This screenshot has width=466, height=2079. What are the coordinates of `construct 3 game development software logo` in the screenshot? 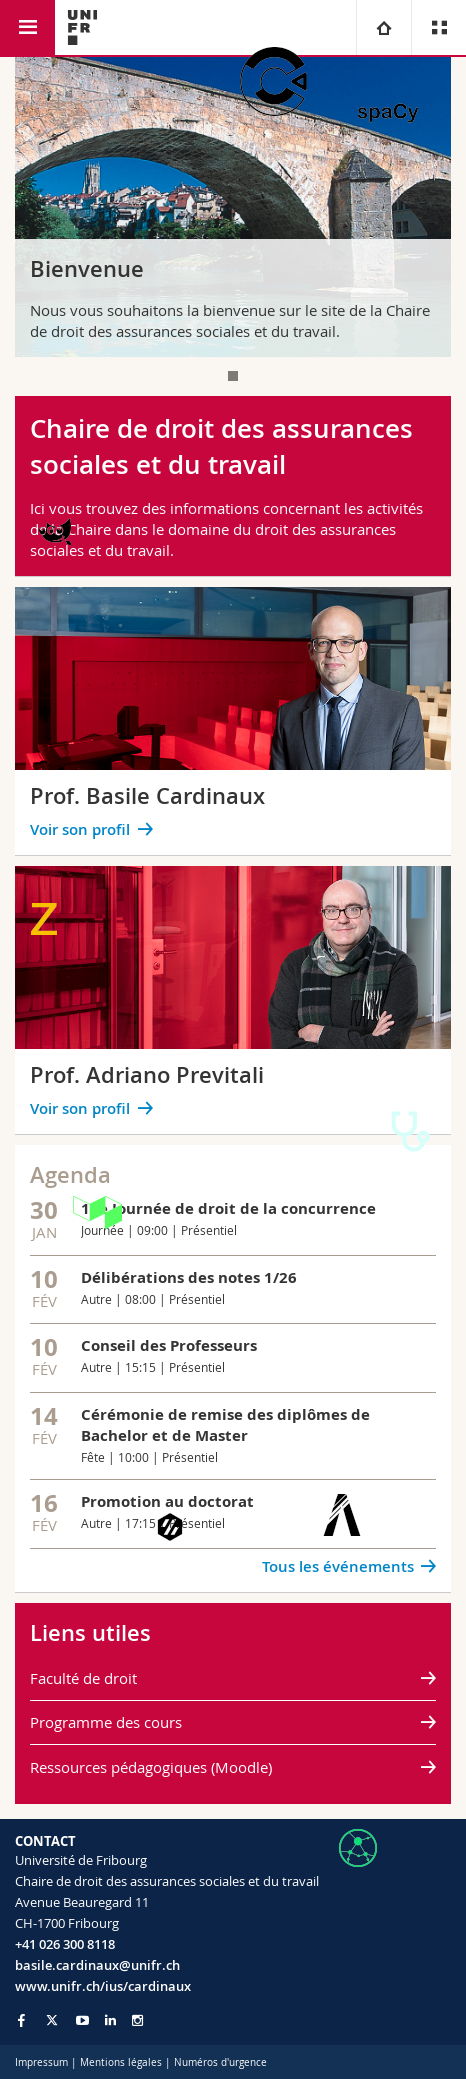 It's located at (273, 81).